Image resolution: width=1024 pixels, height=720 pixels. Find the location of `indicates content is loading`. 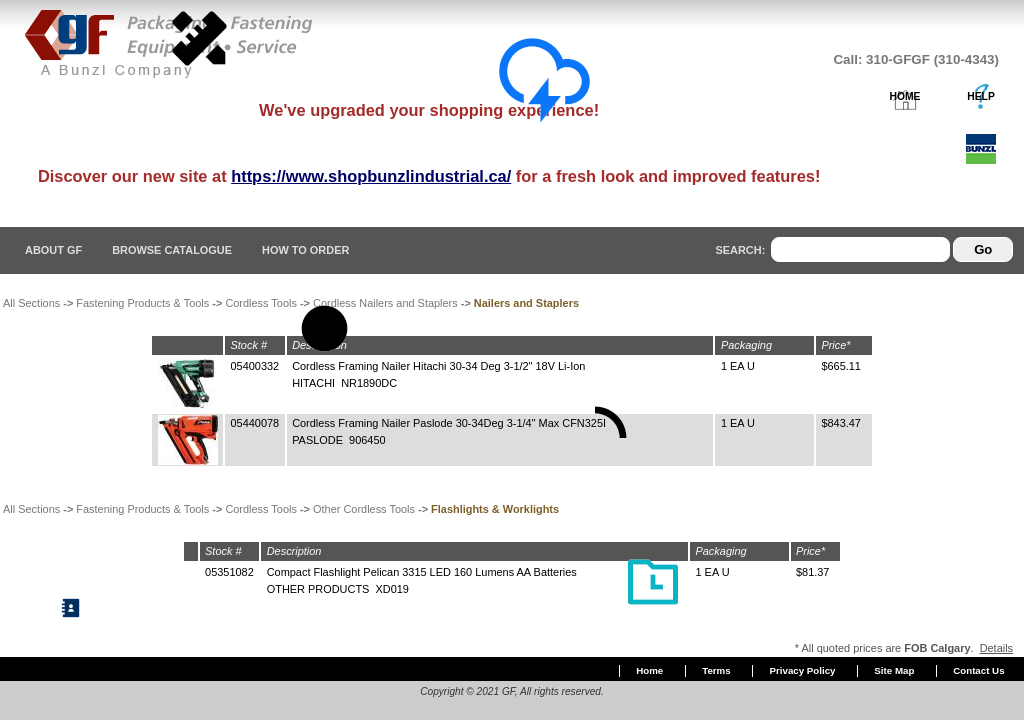

indicates content is loading is located at coordinates (595, 438).